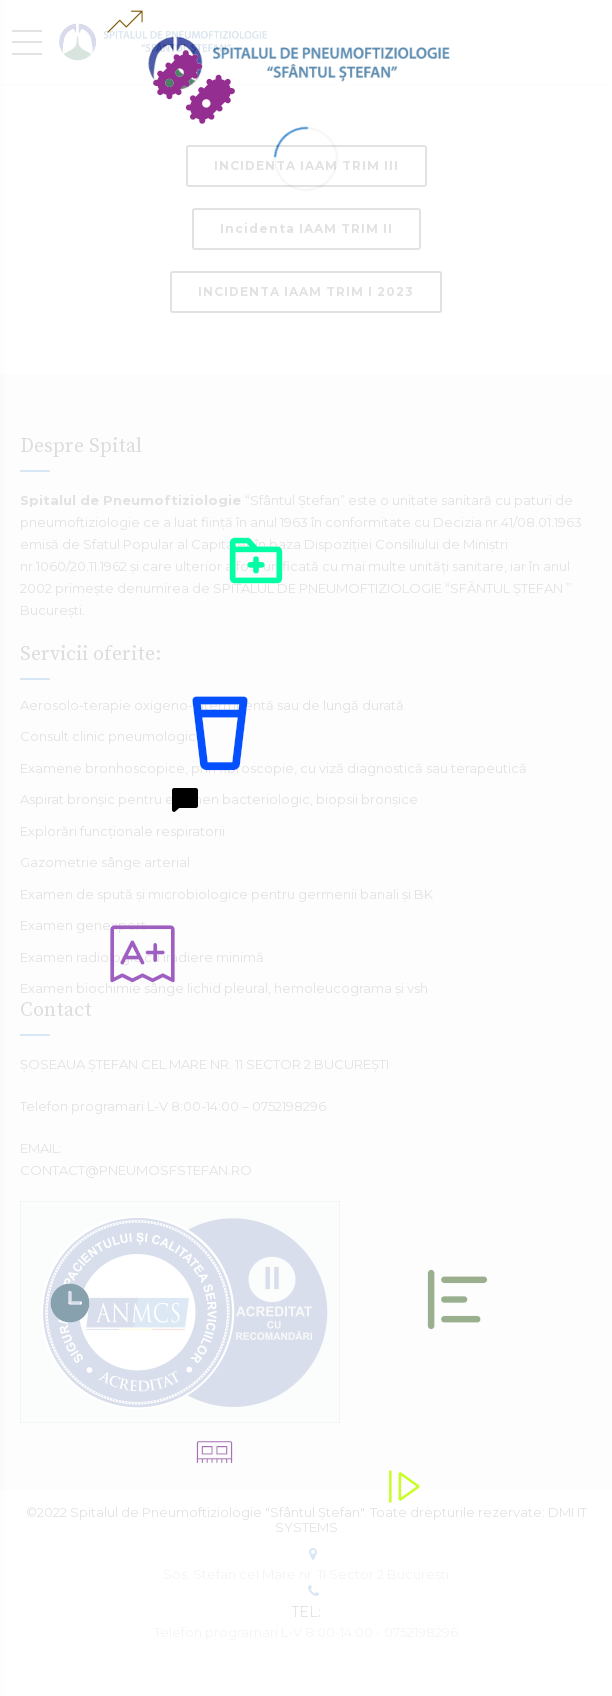  What do you see at coordinates (256, 561) in the screenshot?
I see `create a new folder` at bounding box center [256, 561].